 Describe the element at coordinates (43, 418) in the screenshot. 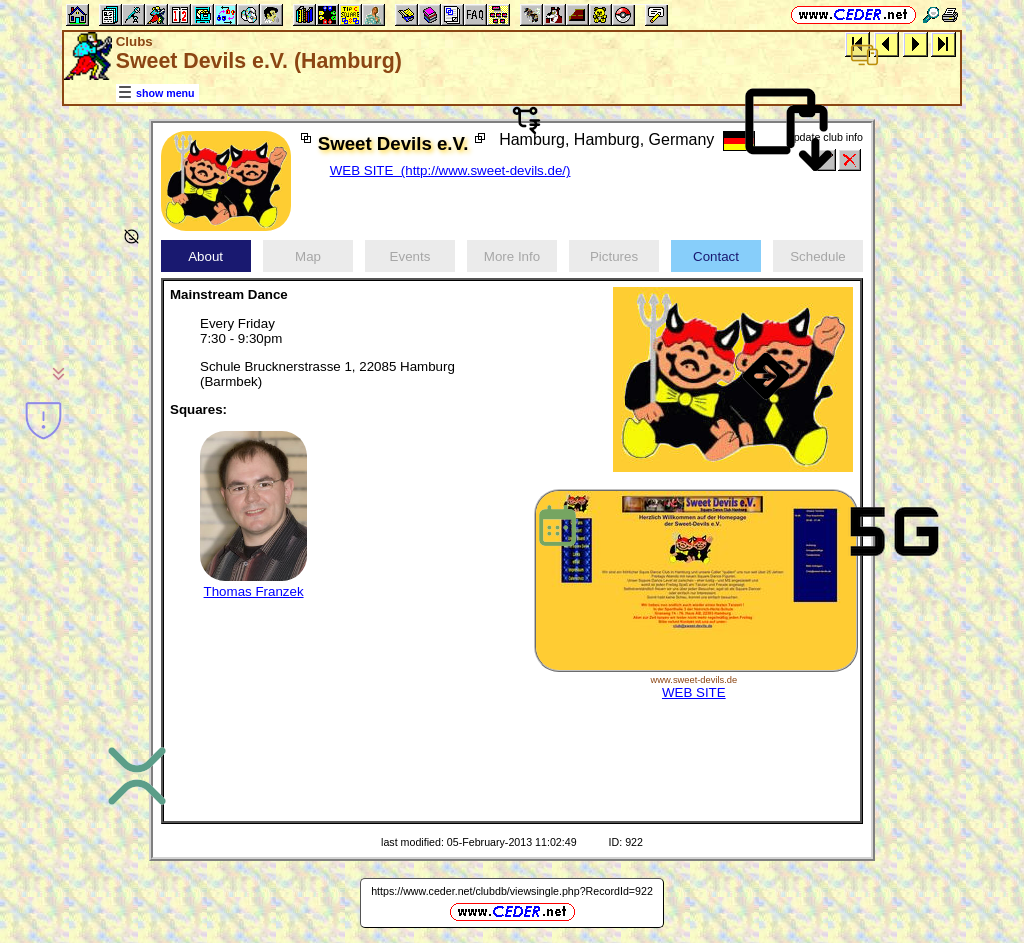

I see `security warning or potential threat detected` at that location.